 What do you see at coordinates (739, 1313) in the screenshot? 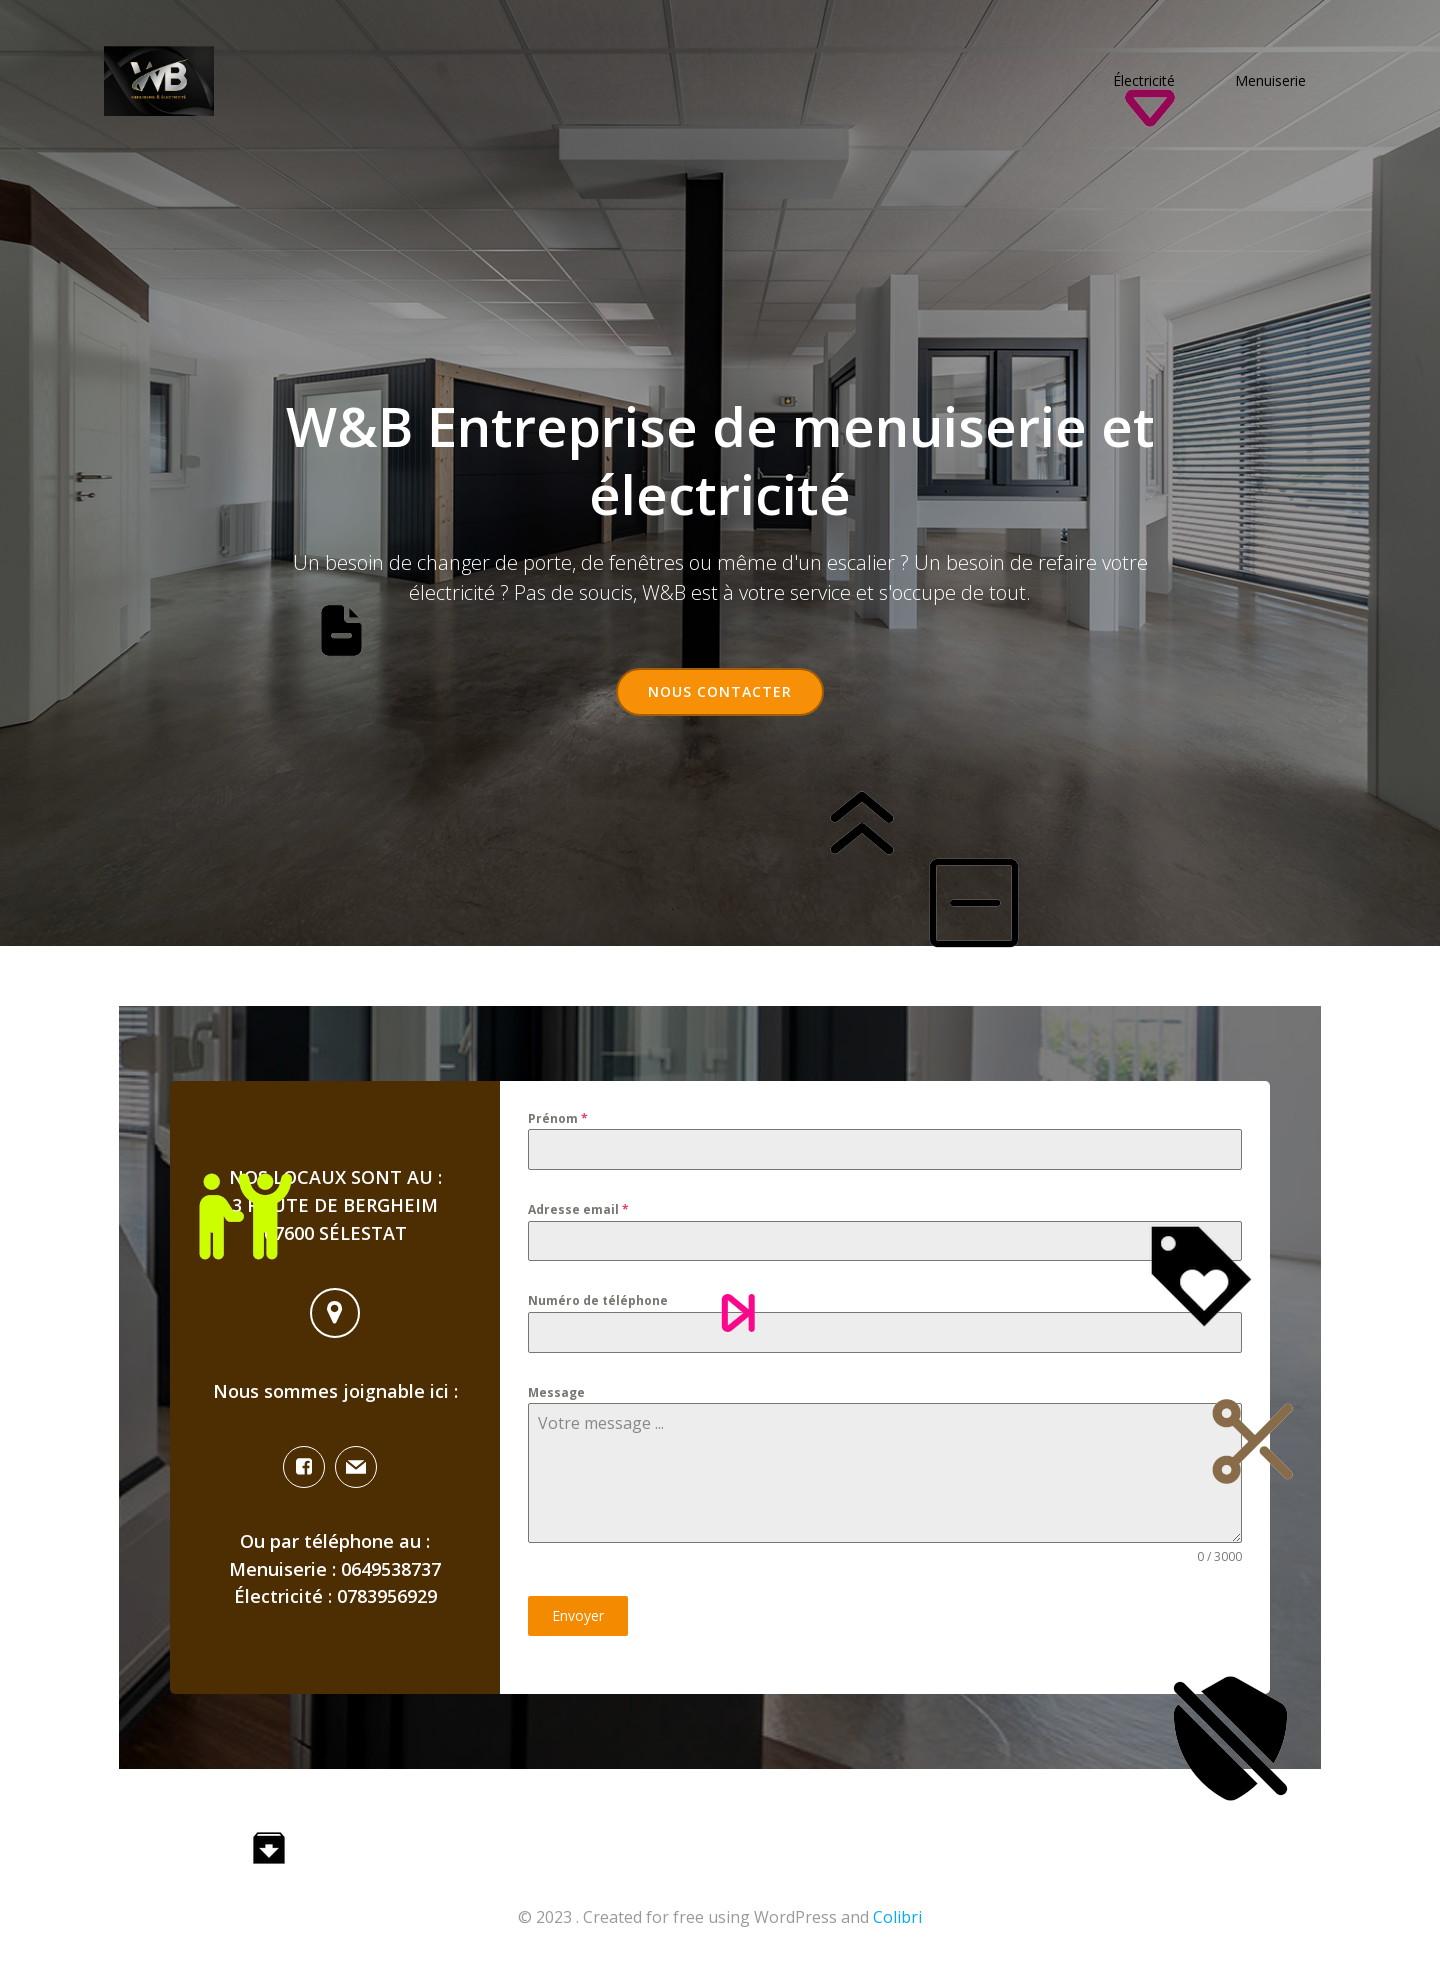
I see `skip to the next track or media item` at bounding box center [739, 1313].